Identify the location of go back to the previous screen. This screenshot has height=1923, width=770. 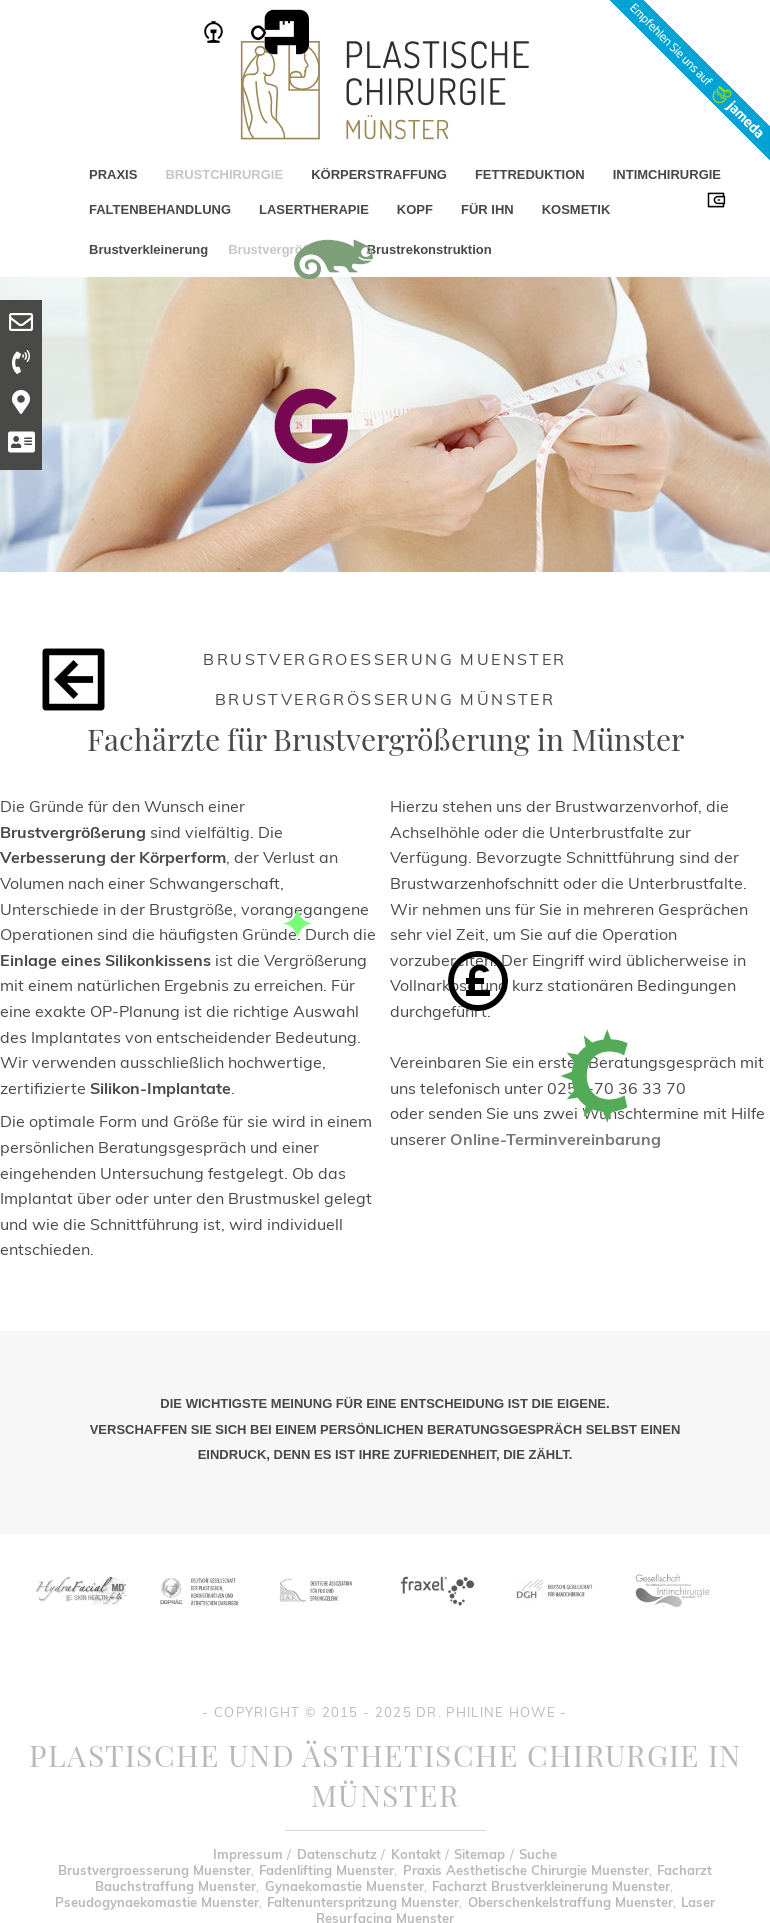
(73, 679).